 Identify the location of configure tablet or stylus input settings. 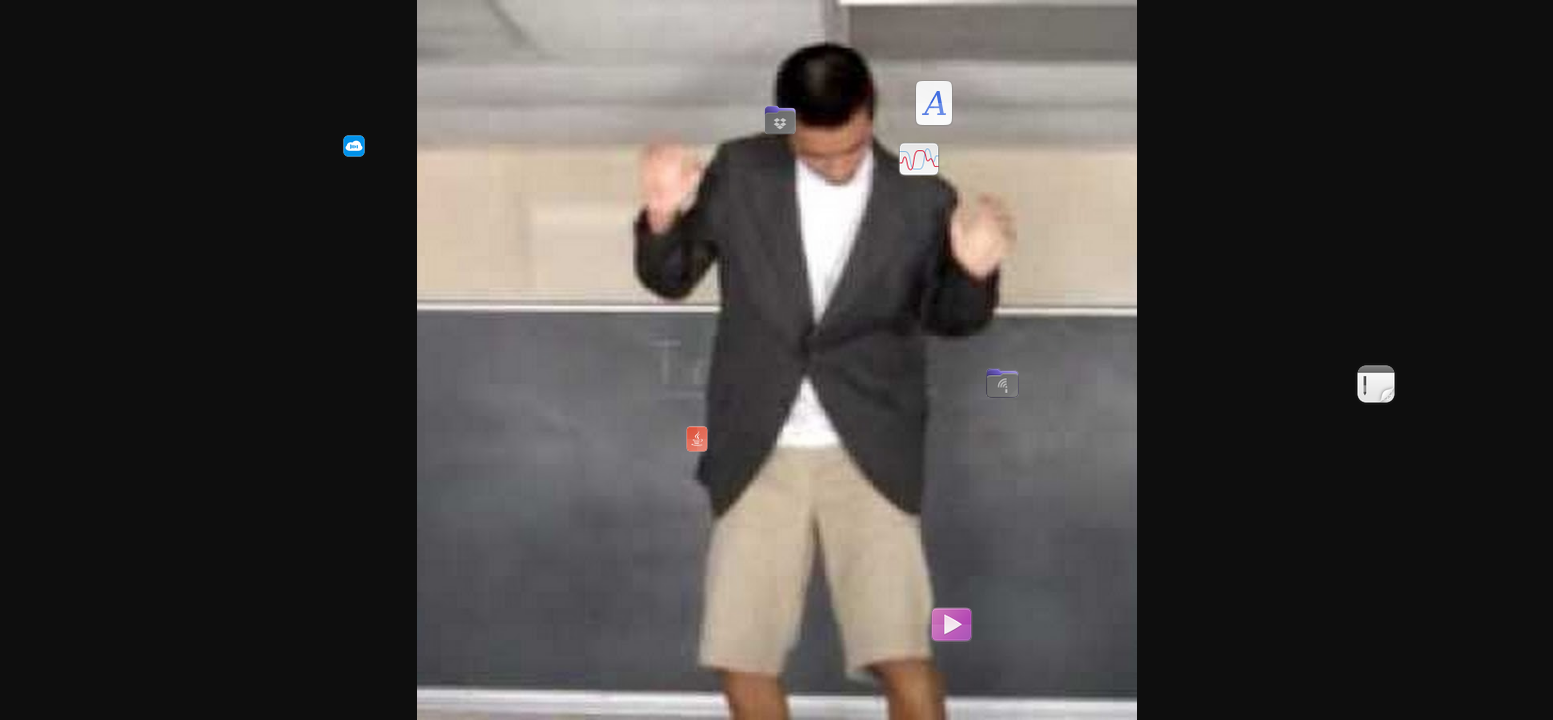
(1376, 384).